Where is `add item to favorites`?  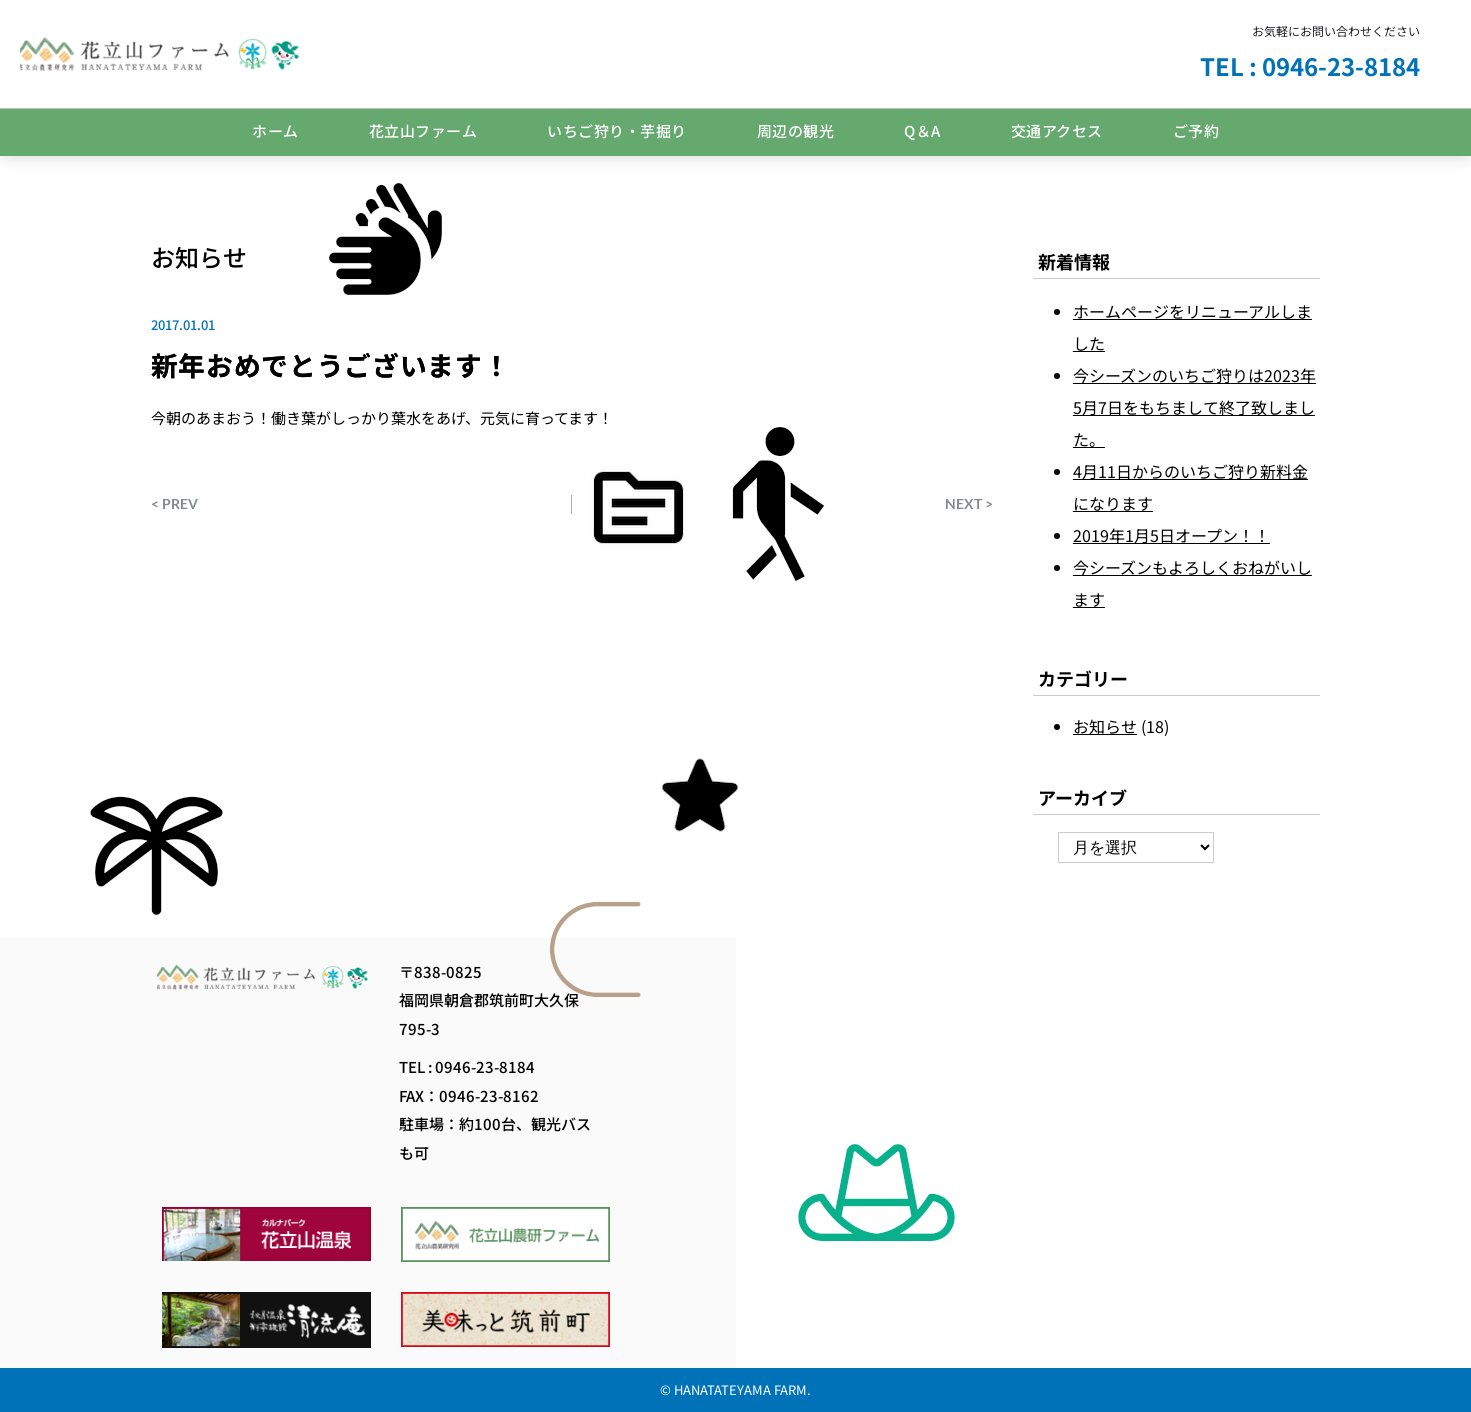 add item to favorites is located at coordinates (700, 796).